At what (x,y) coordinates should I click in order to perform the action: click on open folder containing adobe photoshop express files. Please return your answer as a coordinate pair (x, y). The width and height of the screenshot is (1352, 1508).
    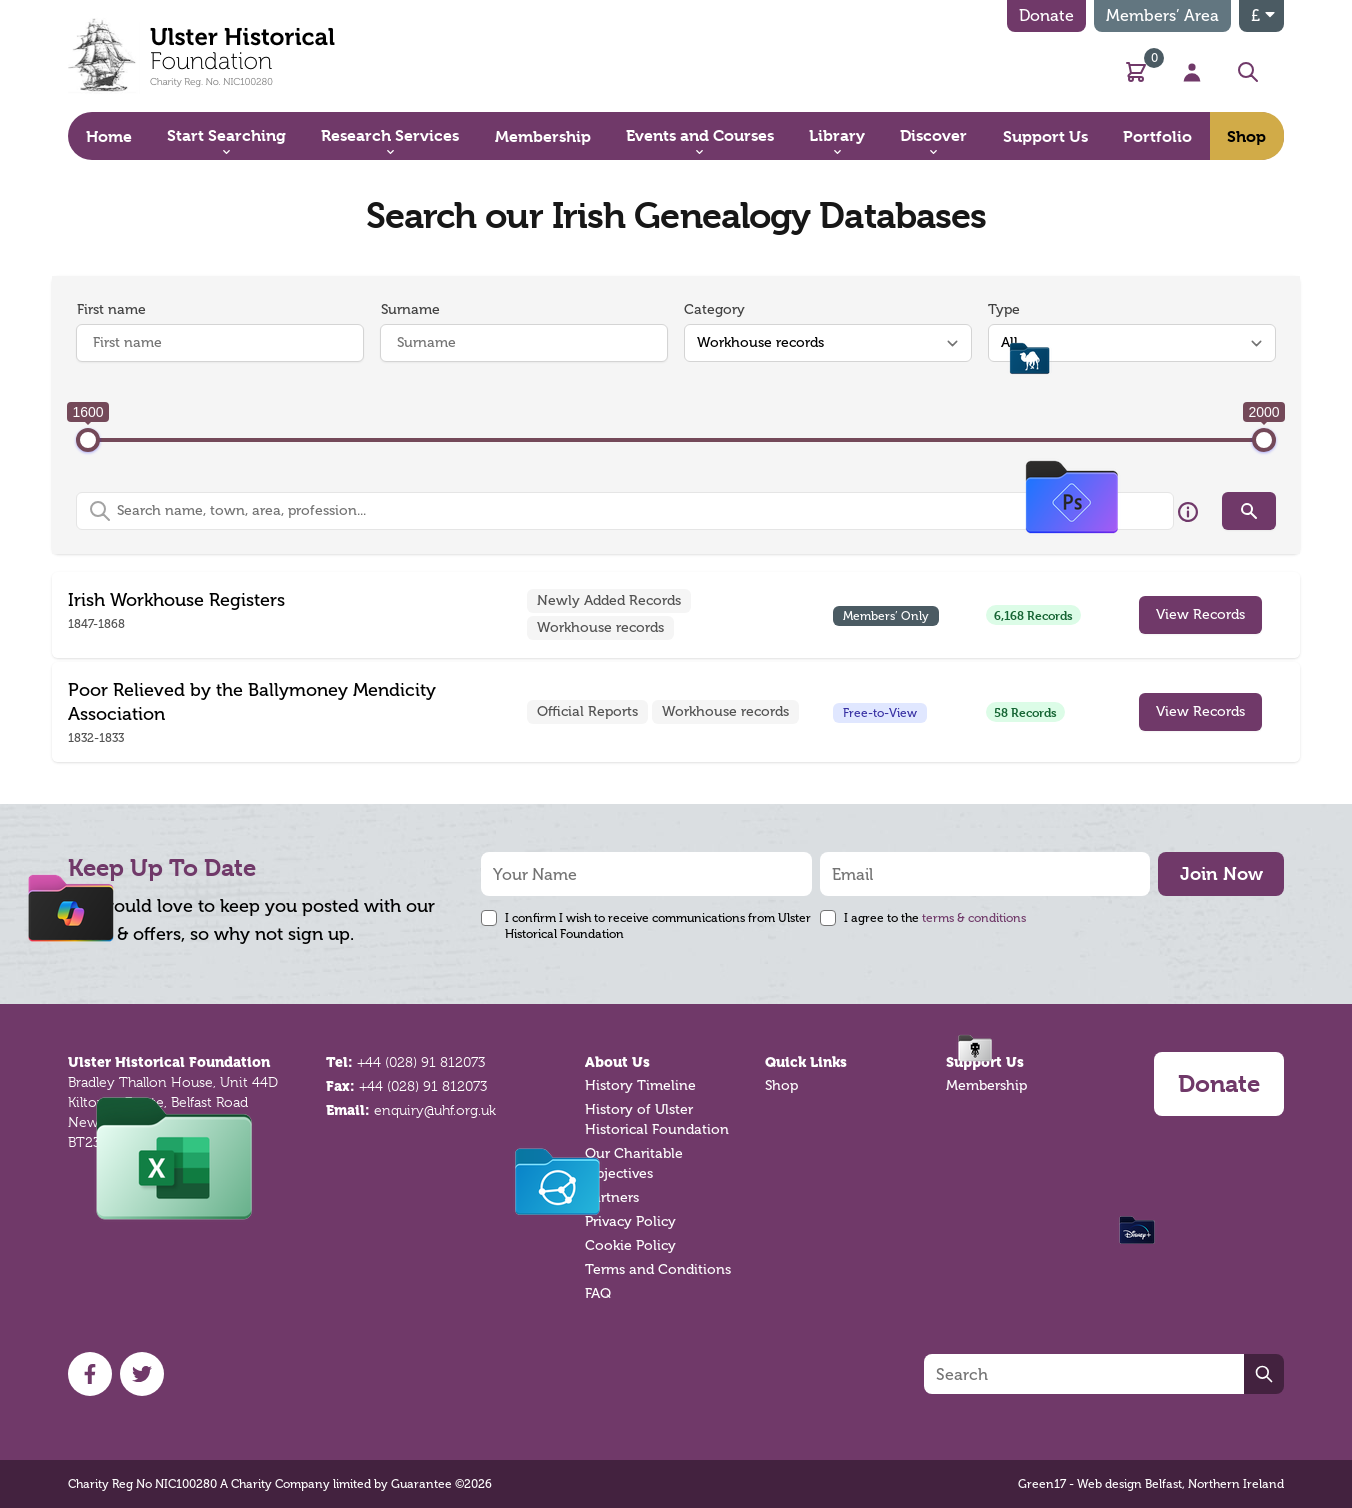
    Looking at the image, I should click on (1071, 499).